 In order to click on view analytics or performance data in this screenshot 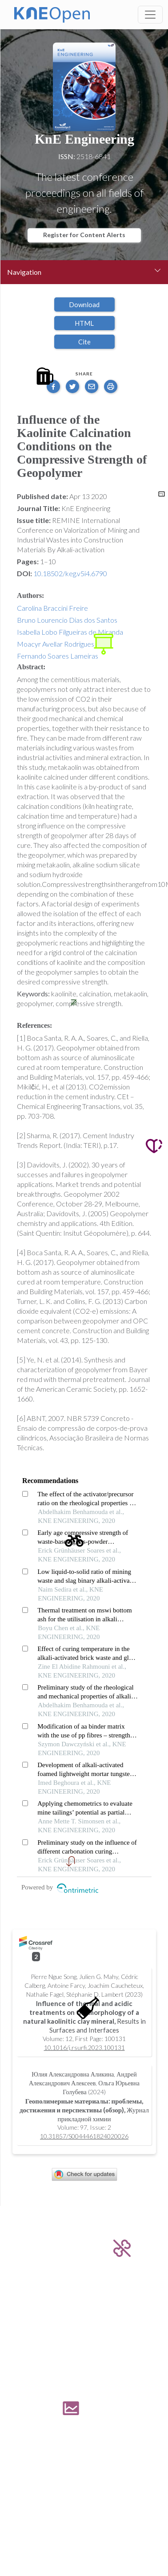, I will do `click(71, 2408)`.